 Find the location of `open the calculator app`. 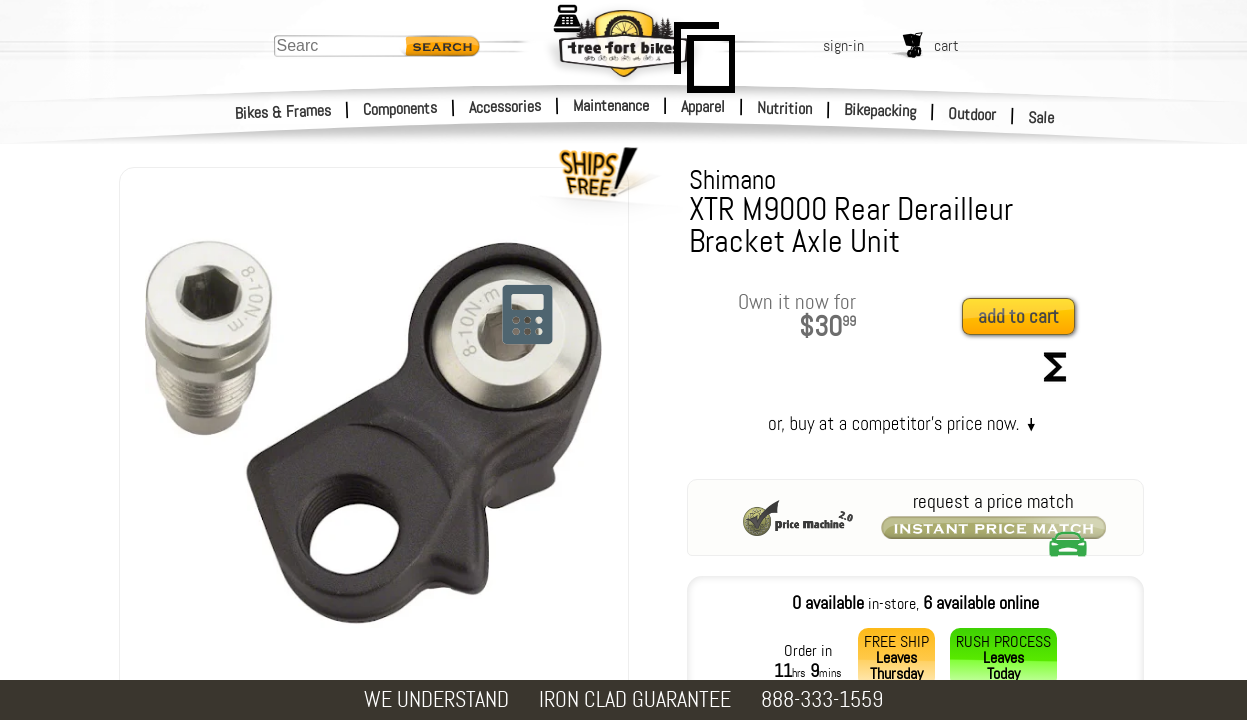

open the calculator app is located at coordinates (527, 314).